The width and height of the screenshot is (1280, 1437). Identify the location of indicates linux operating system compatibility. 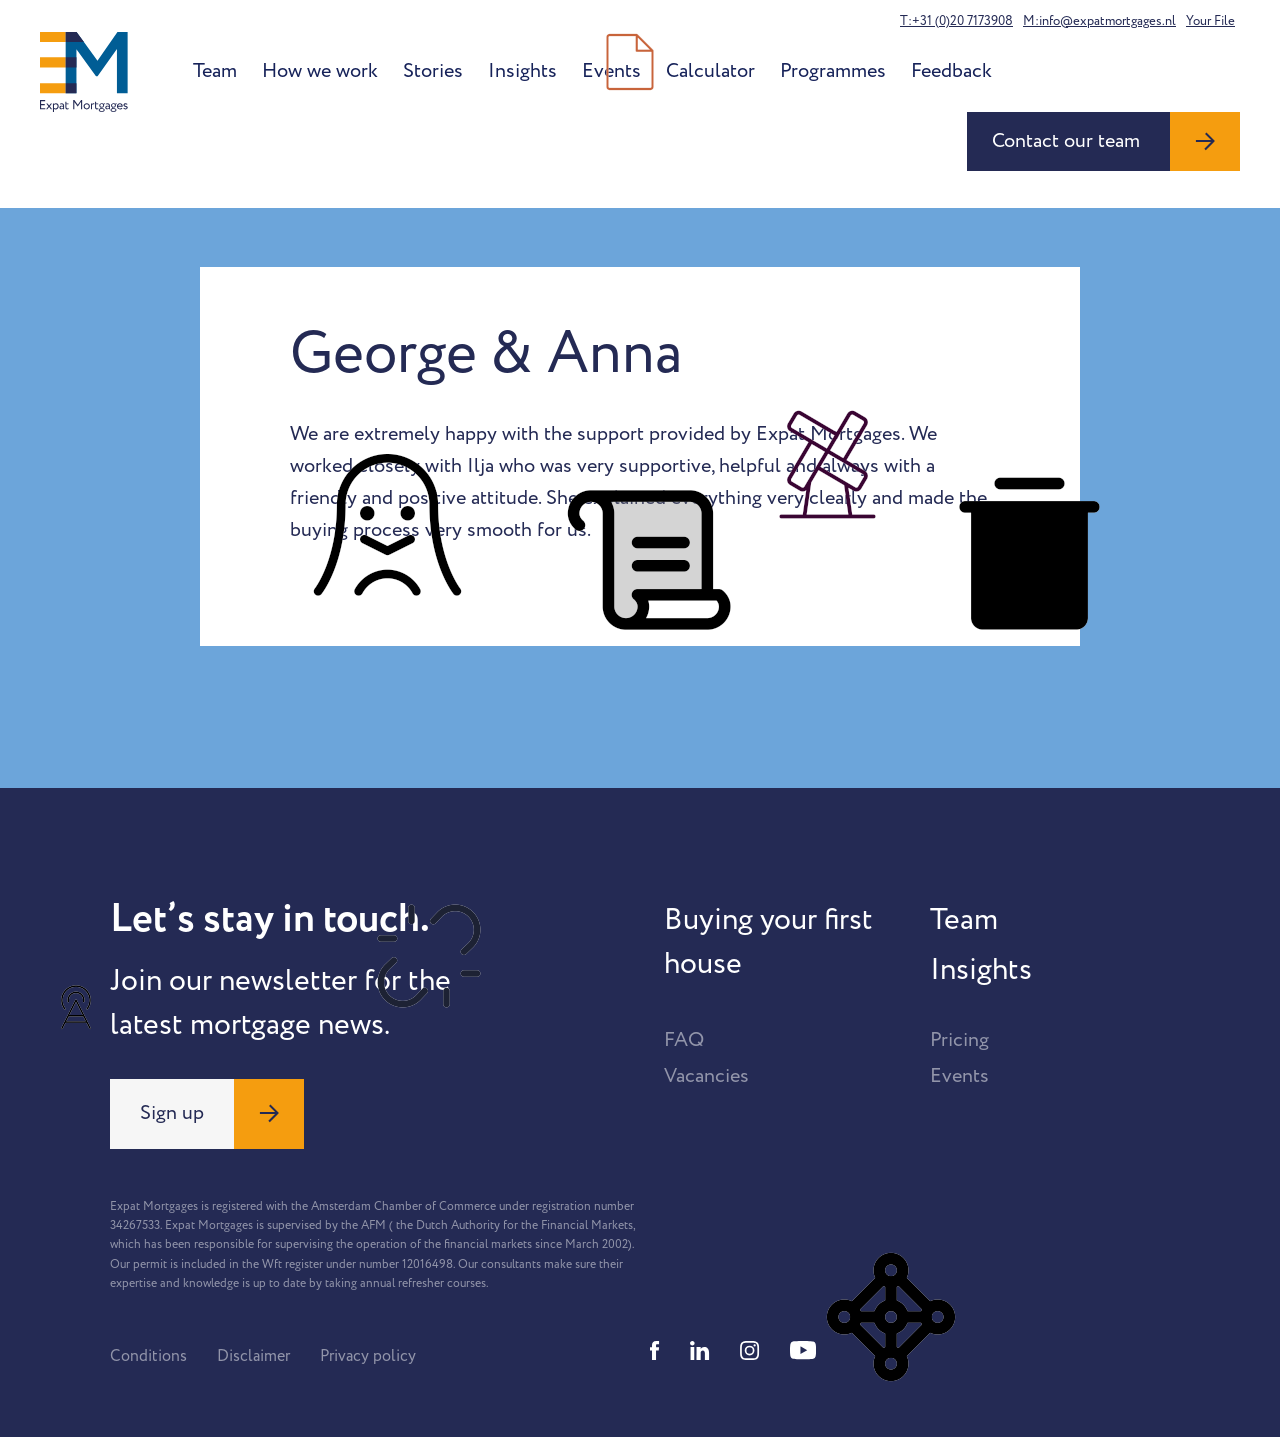
(387, 533).